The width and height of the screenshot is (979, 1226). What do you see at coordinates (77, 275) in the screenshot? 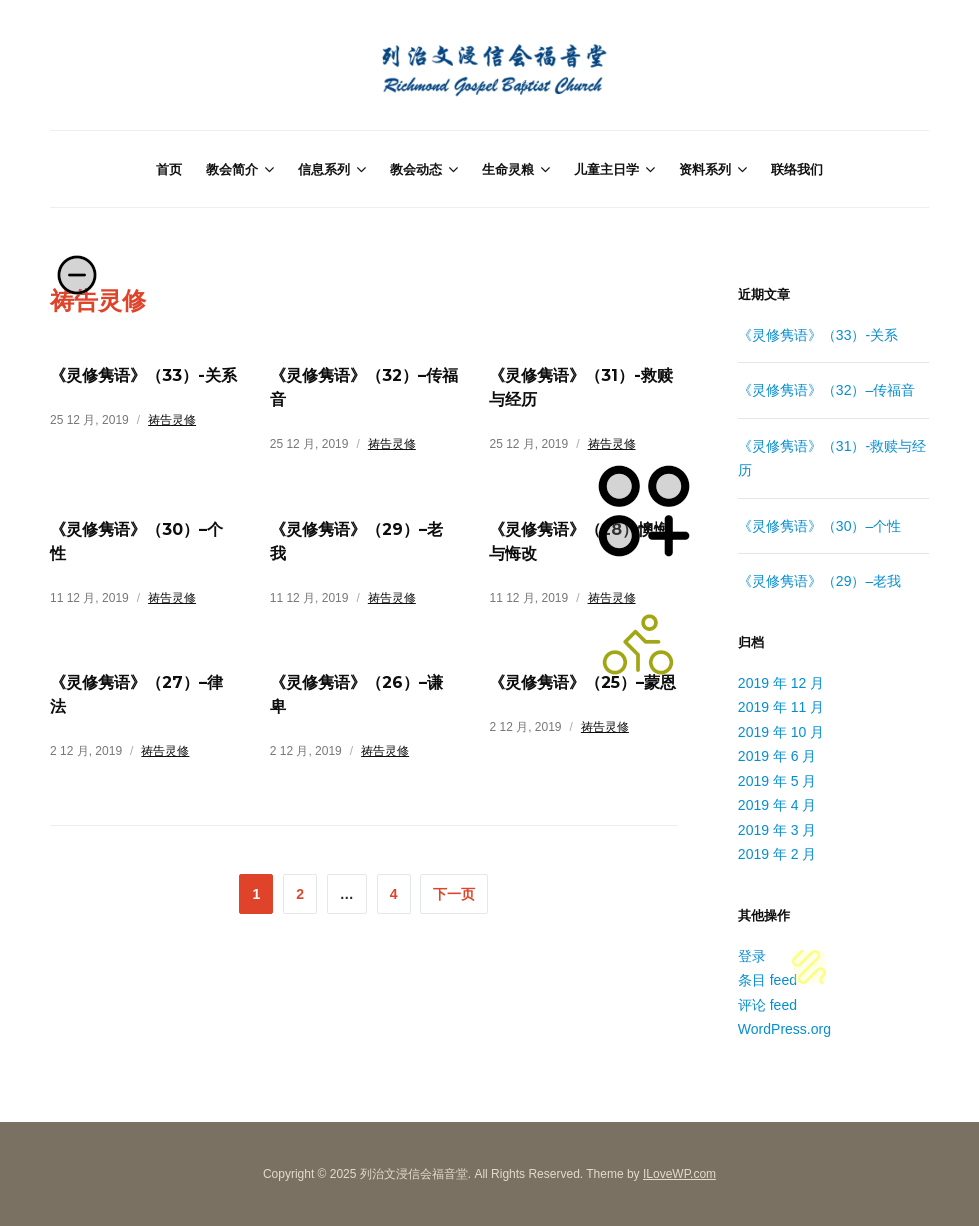
I see `remove an item from a list` at bounding box center [77, 275].